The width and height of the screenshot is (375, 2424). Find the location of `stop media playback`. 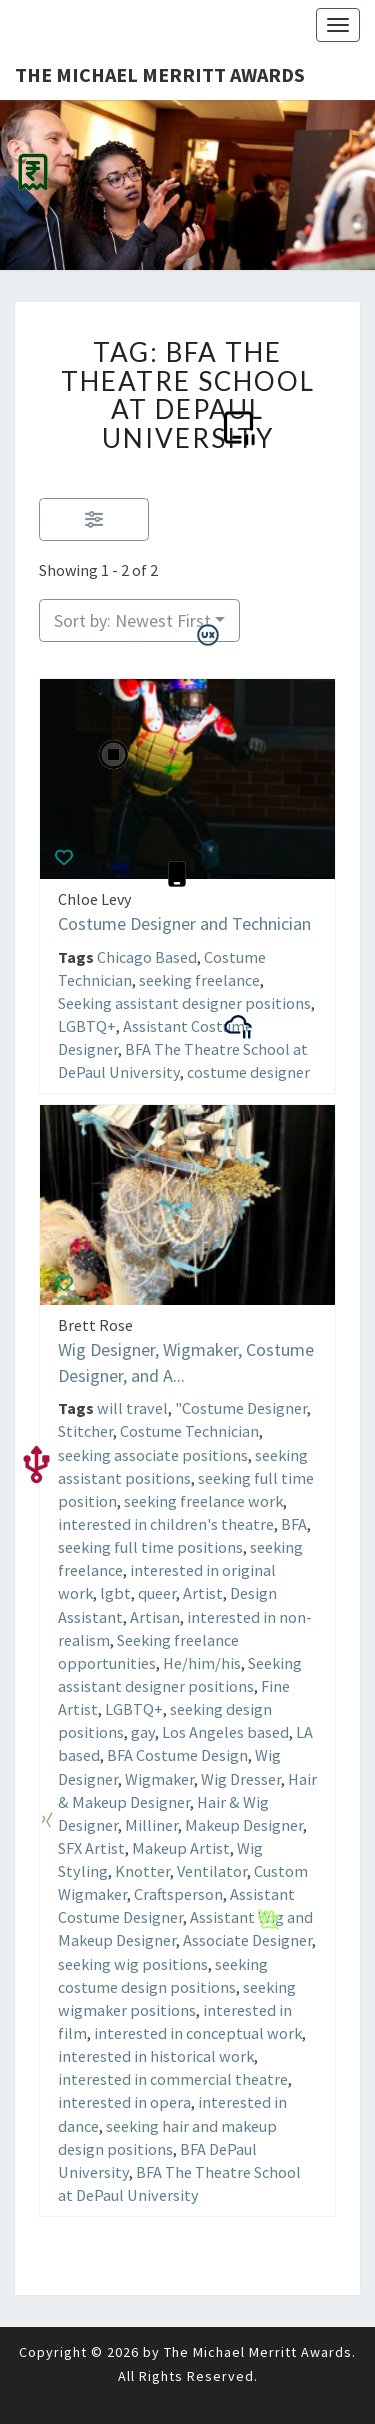

stop media playback is located at coordinates (113, 754).